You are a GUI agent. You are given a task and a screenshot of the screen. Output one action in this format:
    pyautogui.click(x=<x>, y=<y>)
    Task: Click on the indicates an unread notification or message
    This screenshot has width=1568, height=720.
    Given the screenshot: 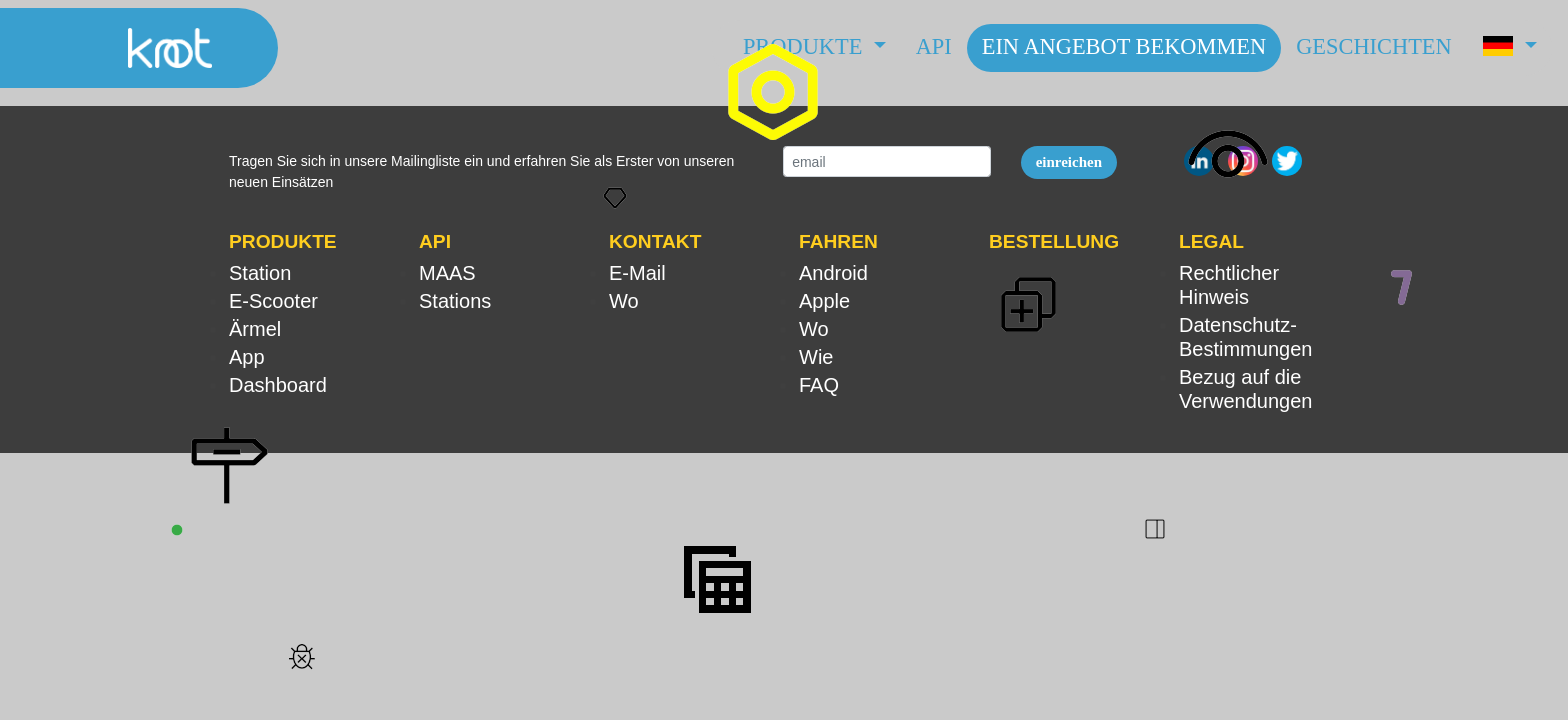 What is the action you would take?
    pyautogui.click(x=177, y=530)
    